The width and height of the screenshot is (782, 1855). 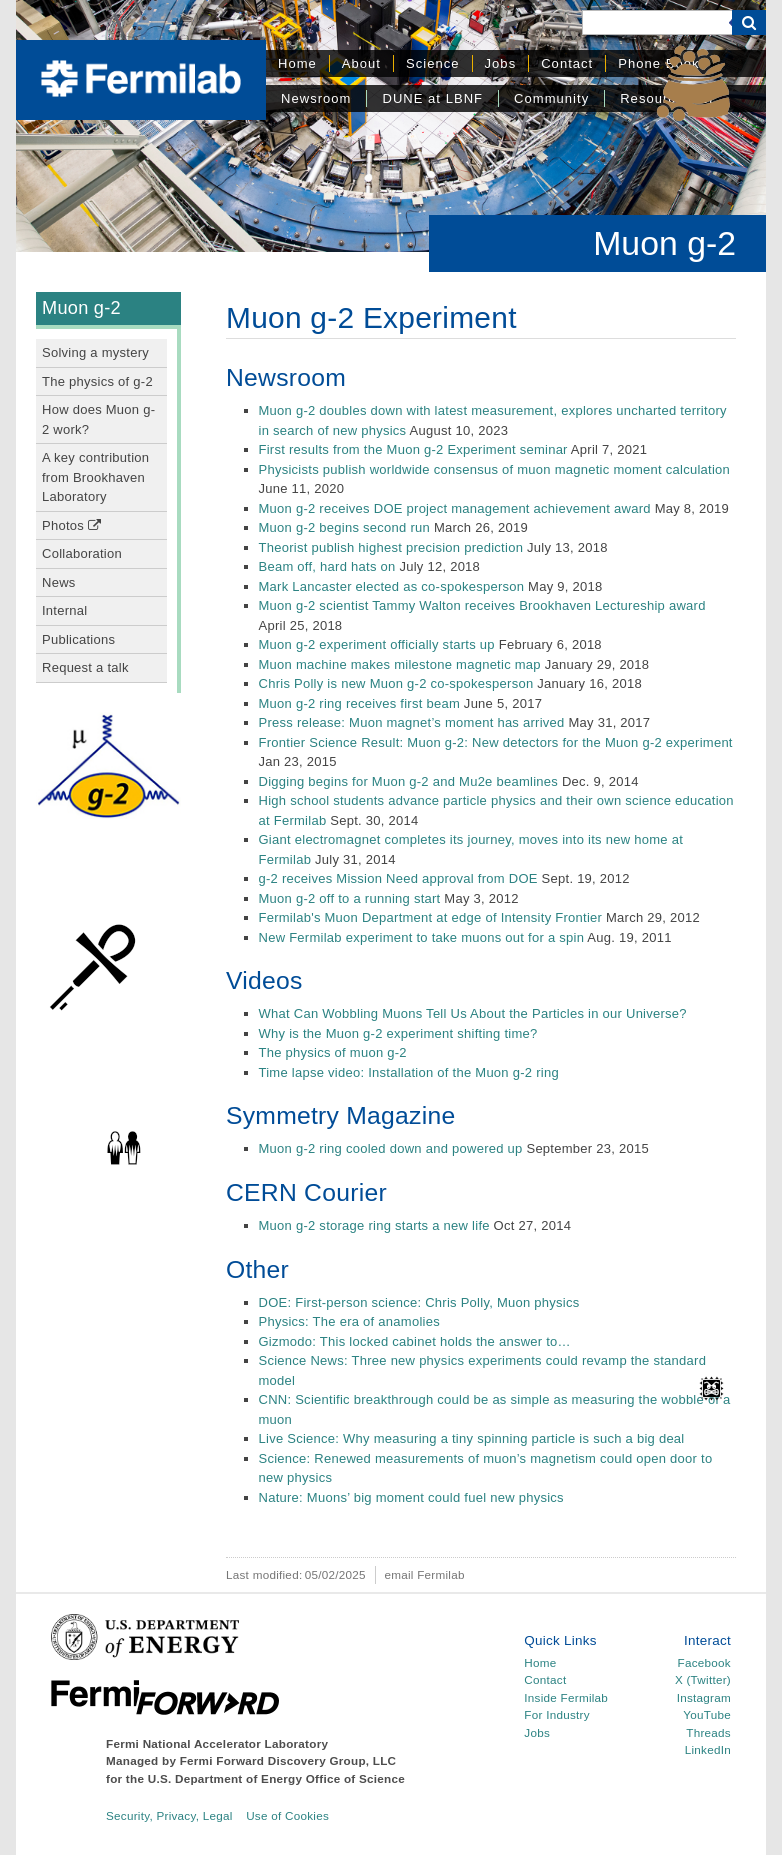 I want to click on view your coin pouch or in-game currency, so click(x=693, y=83).